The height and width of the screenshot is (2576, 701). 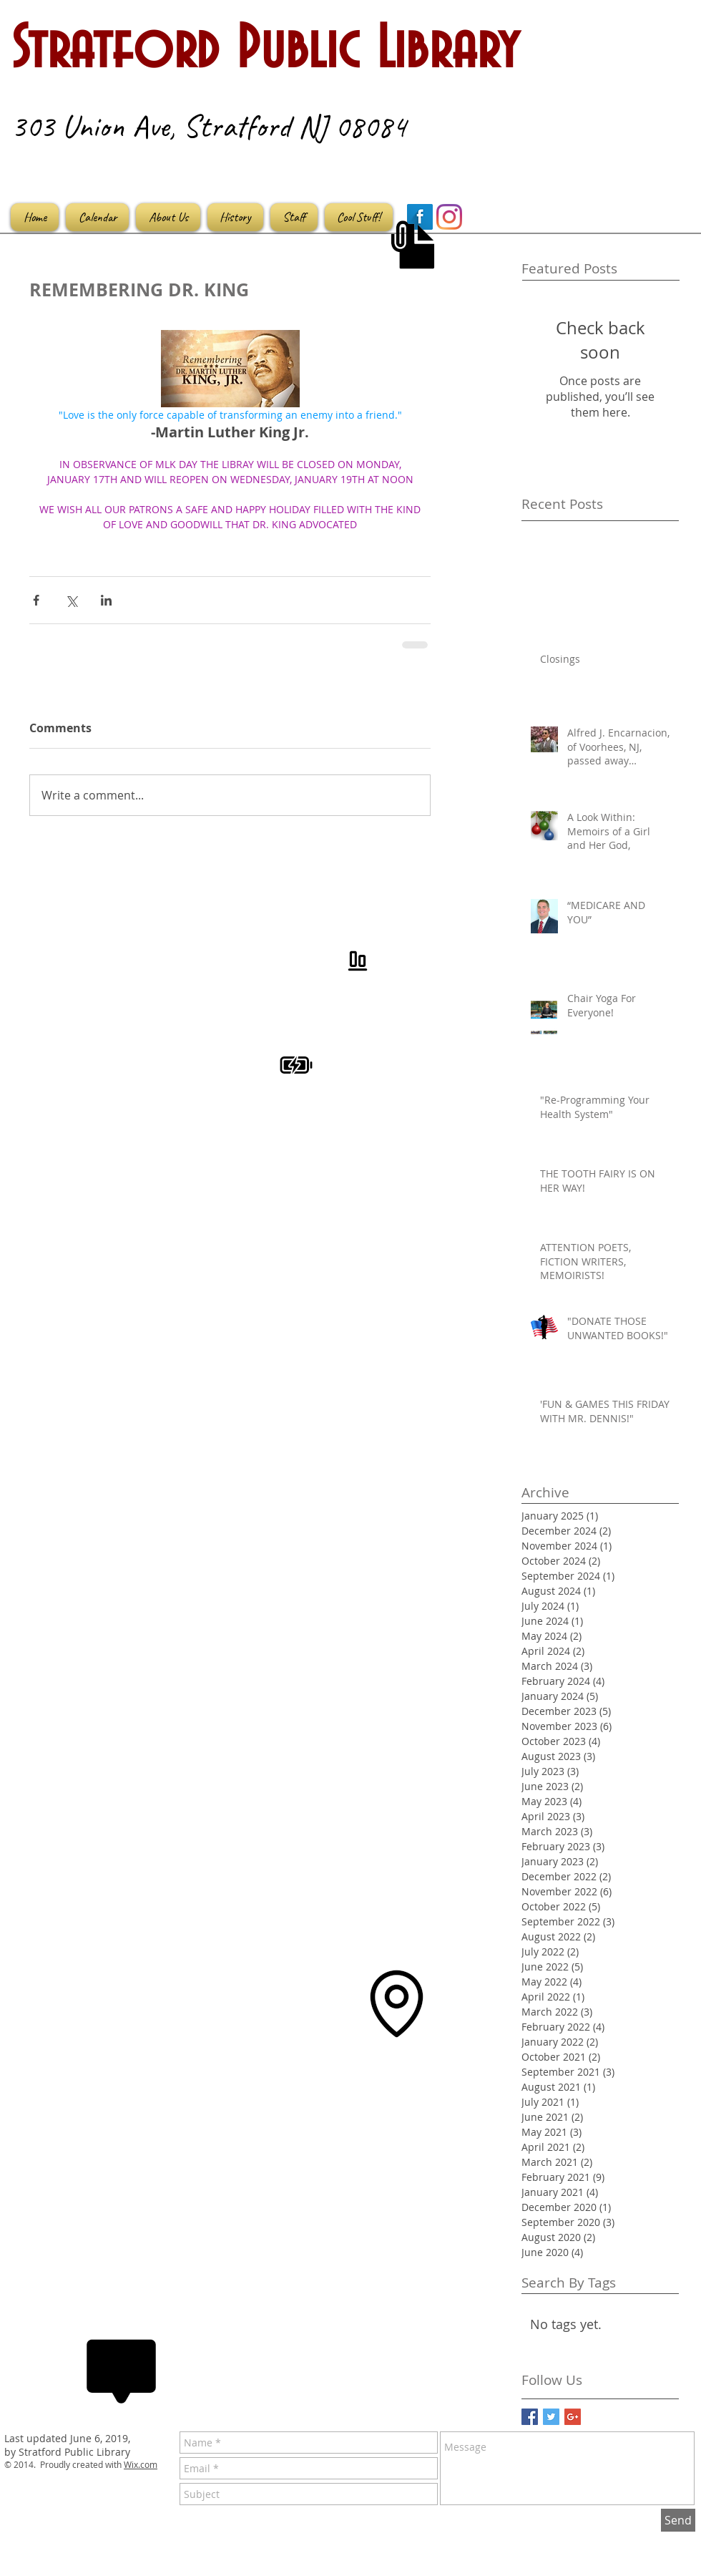 I want to click on align selected objects to the bottom, so click(x=358, y=961).